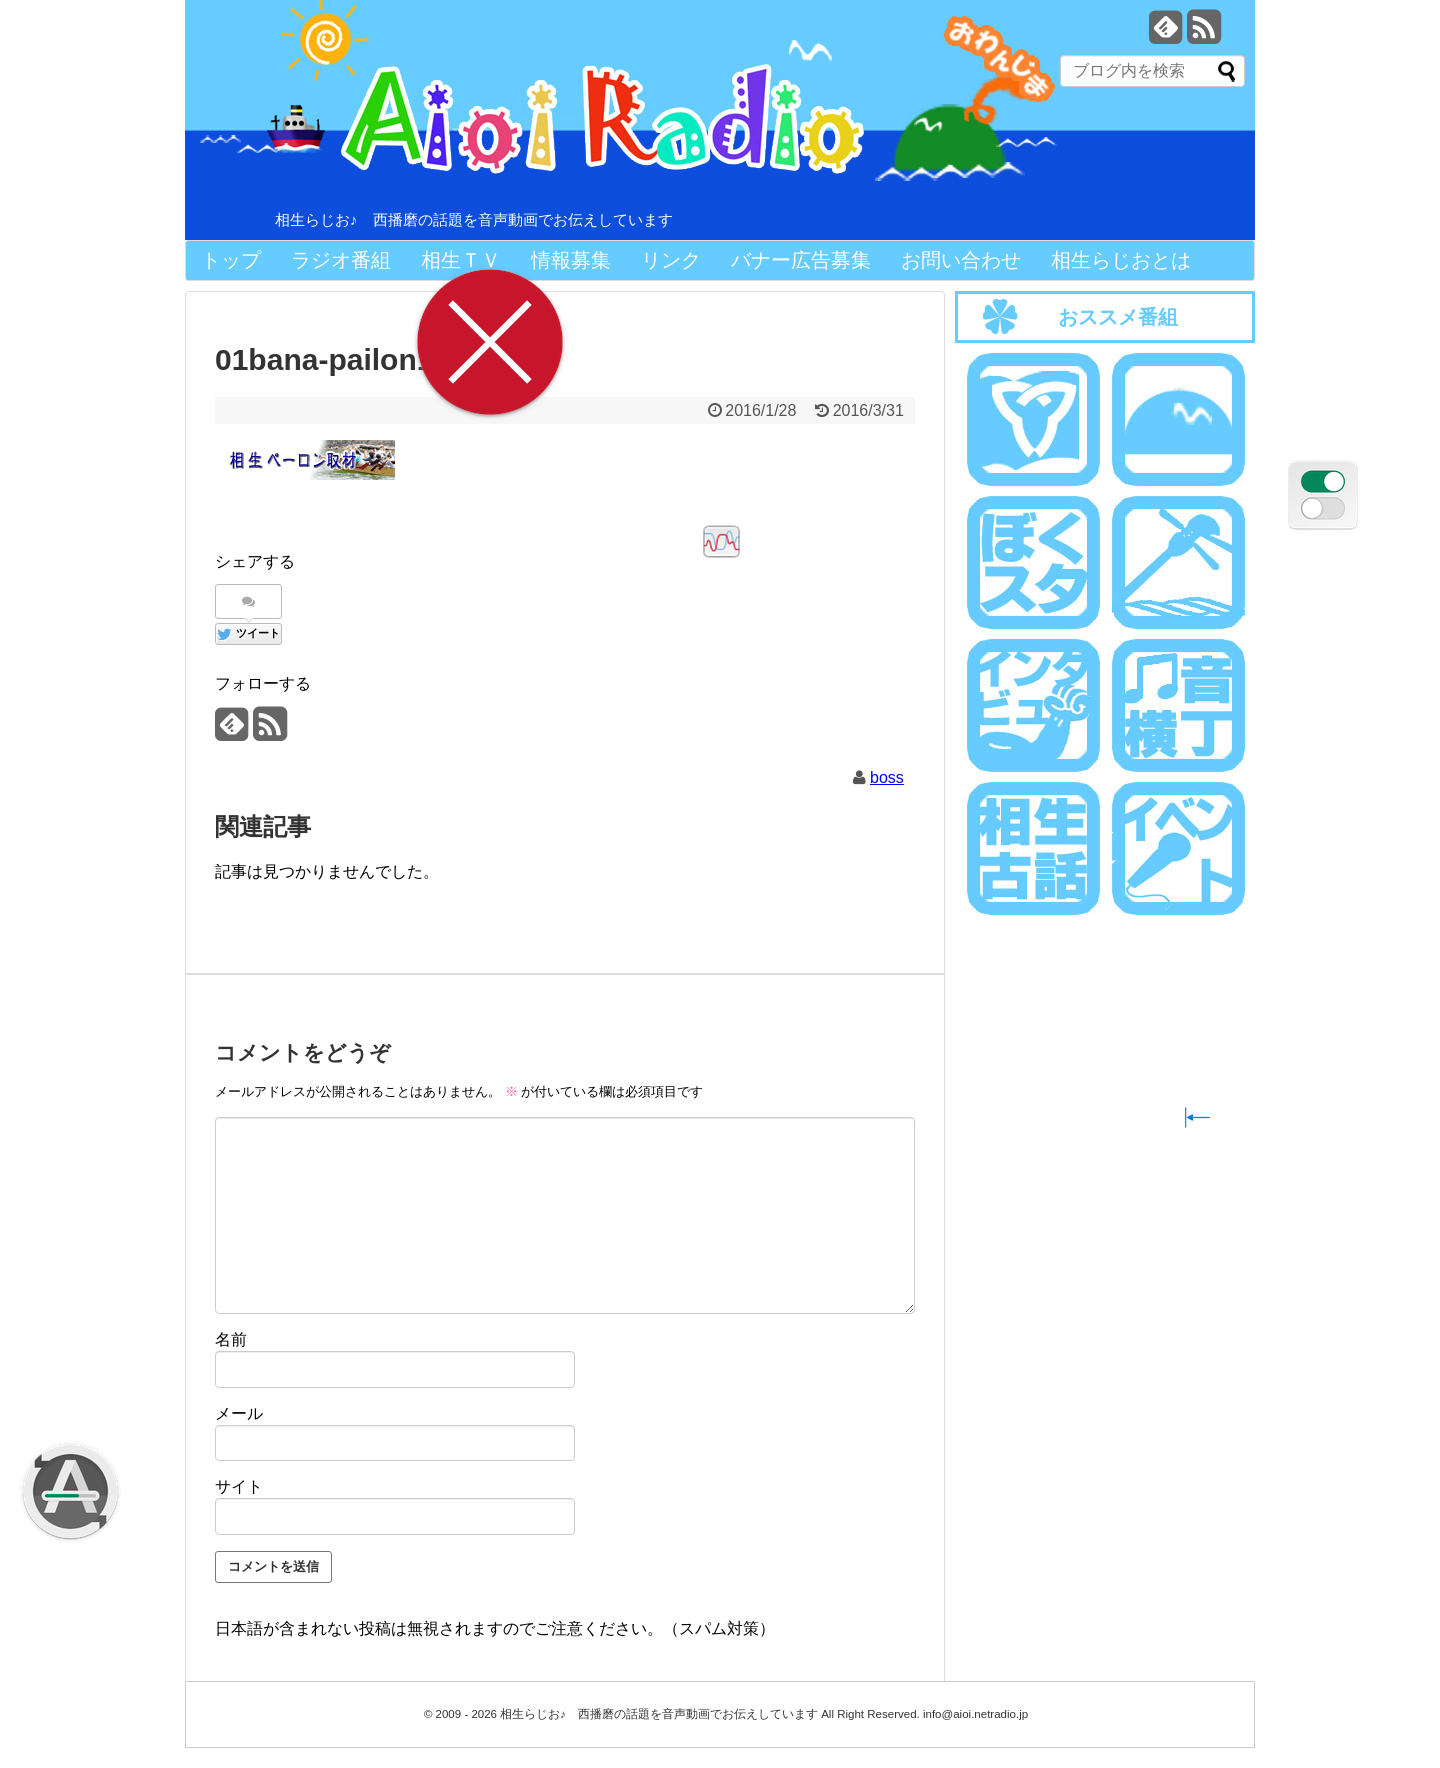  Describe the element at coordinates (490, 342) in the screenshot. I see `indicates an Insync sync error or failure` at that location.